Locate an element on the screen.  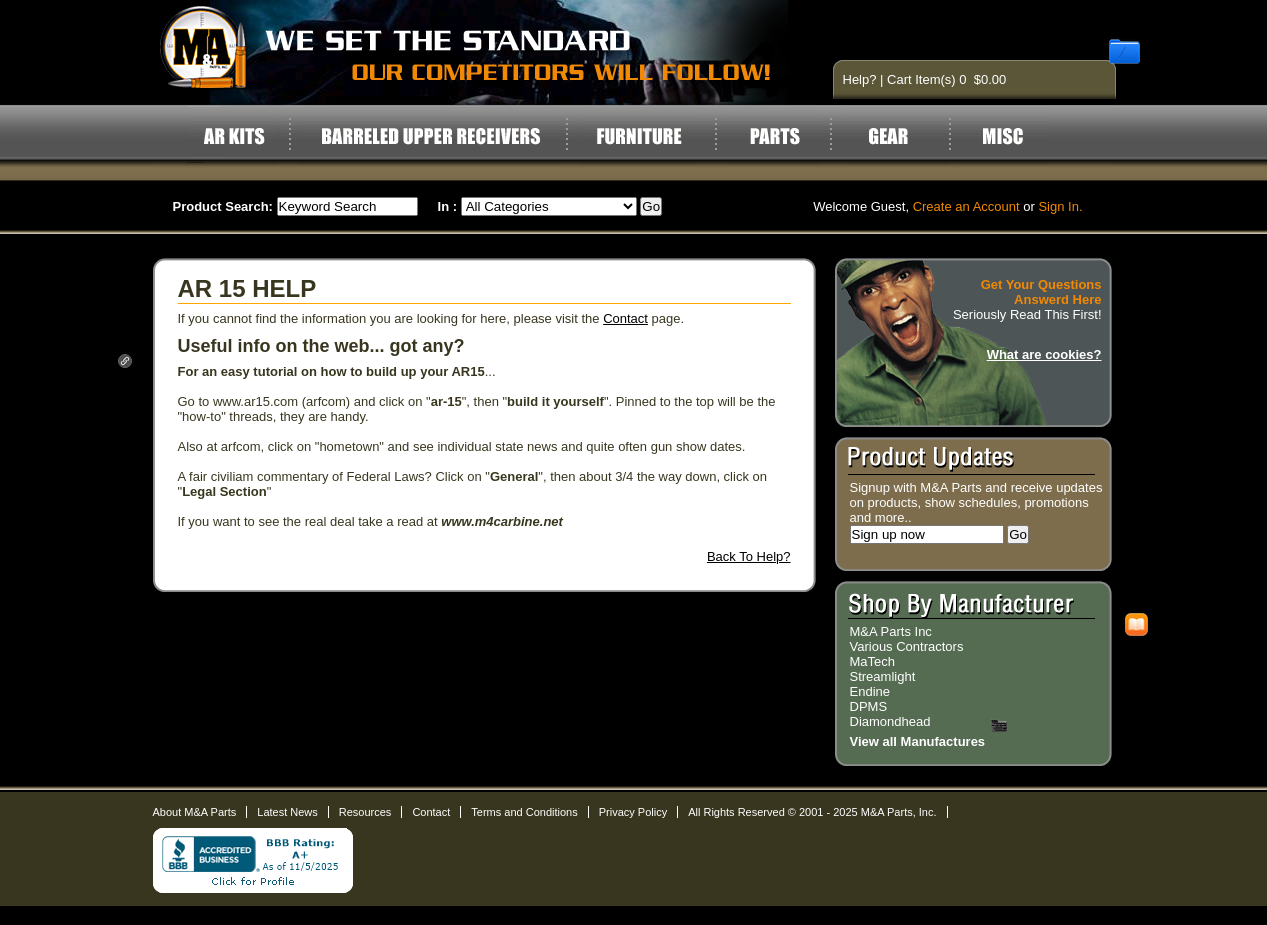
indicates a symbolic link or alias to another file is located at coordinates (125, 361).